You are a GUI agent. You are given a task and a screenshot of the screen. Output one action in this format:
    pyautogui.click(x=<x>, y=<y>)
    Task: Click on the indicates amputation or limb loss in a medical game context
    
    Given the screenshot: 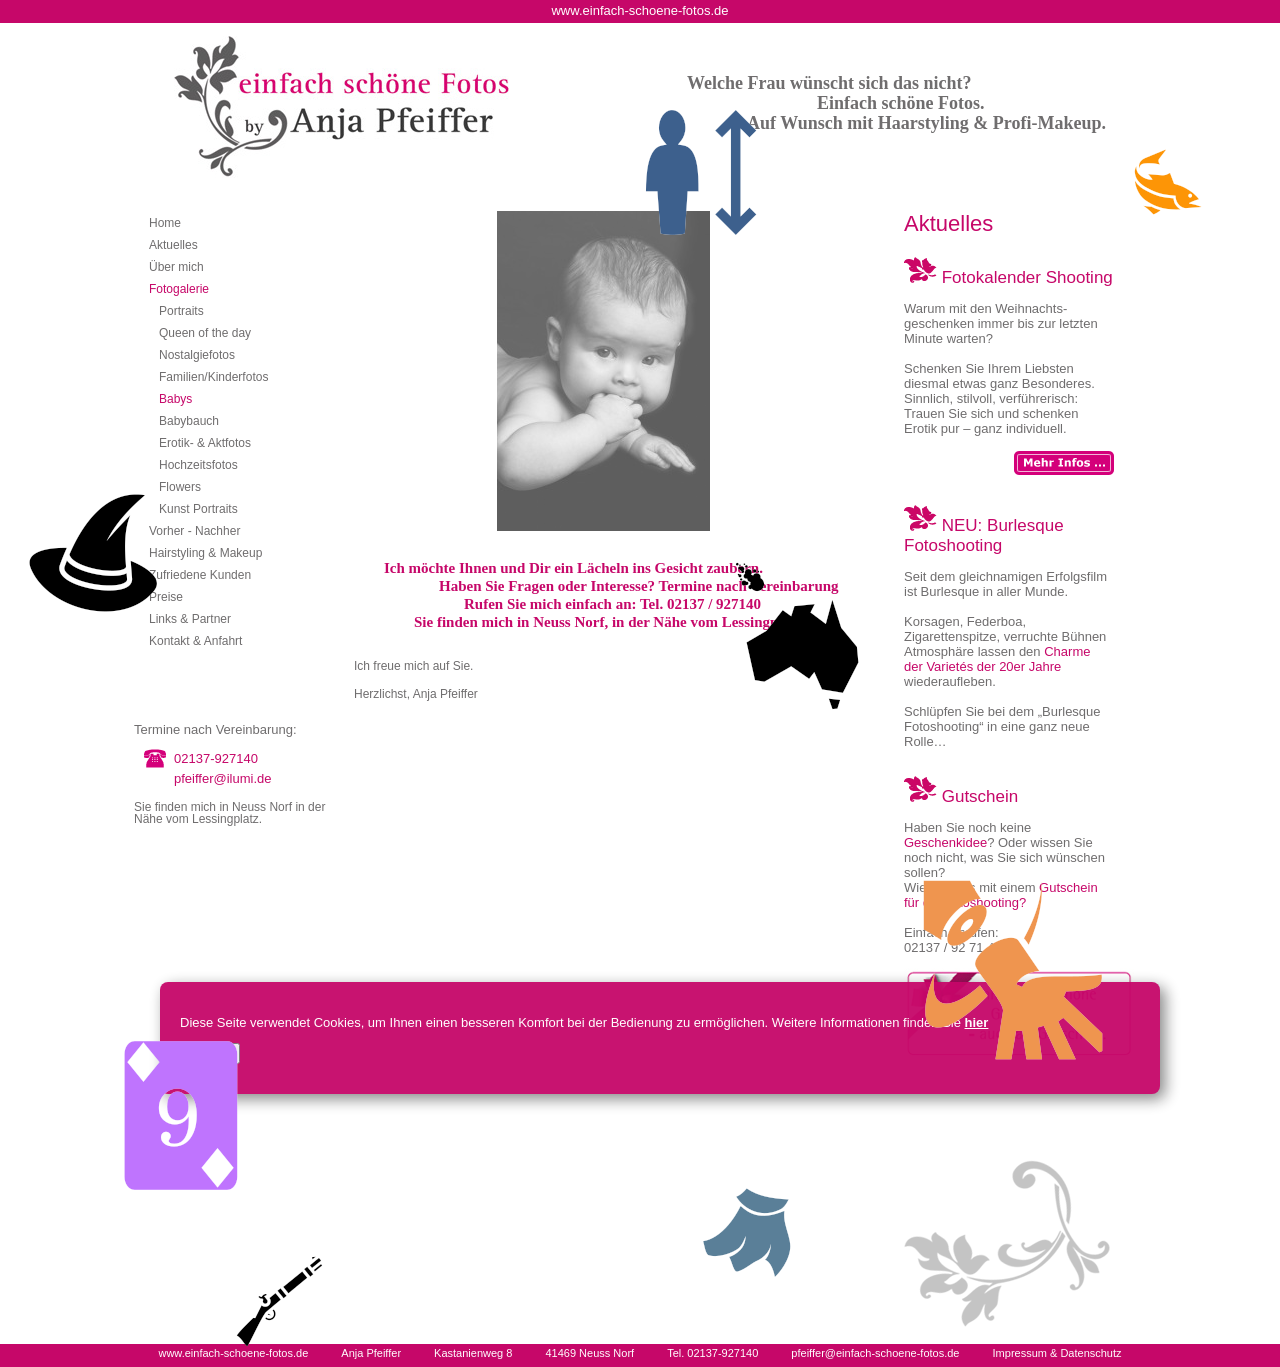 What is the action you would take?
    pyautogui.click(x=1013, y=970)
    